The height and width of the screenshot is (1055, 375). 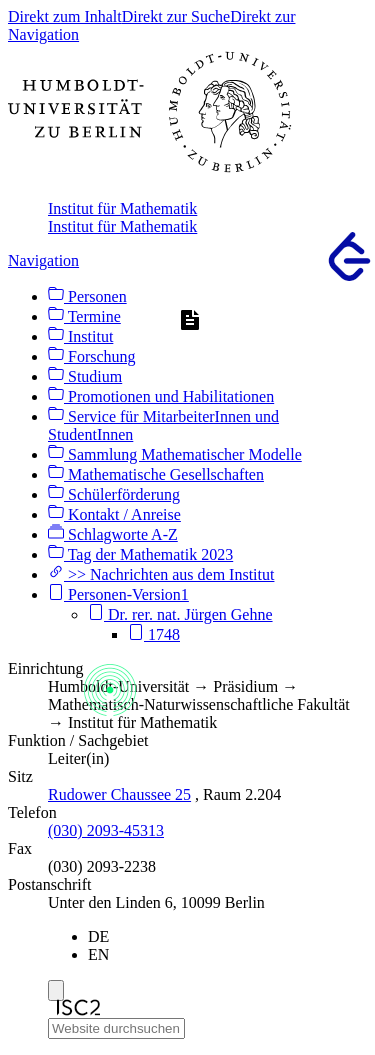 I want to click on iBeacon bluetooth proximity technology logo, so click(x=110, y=690).